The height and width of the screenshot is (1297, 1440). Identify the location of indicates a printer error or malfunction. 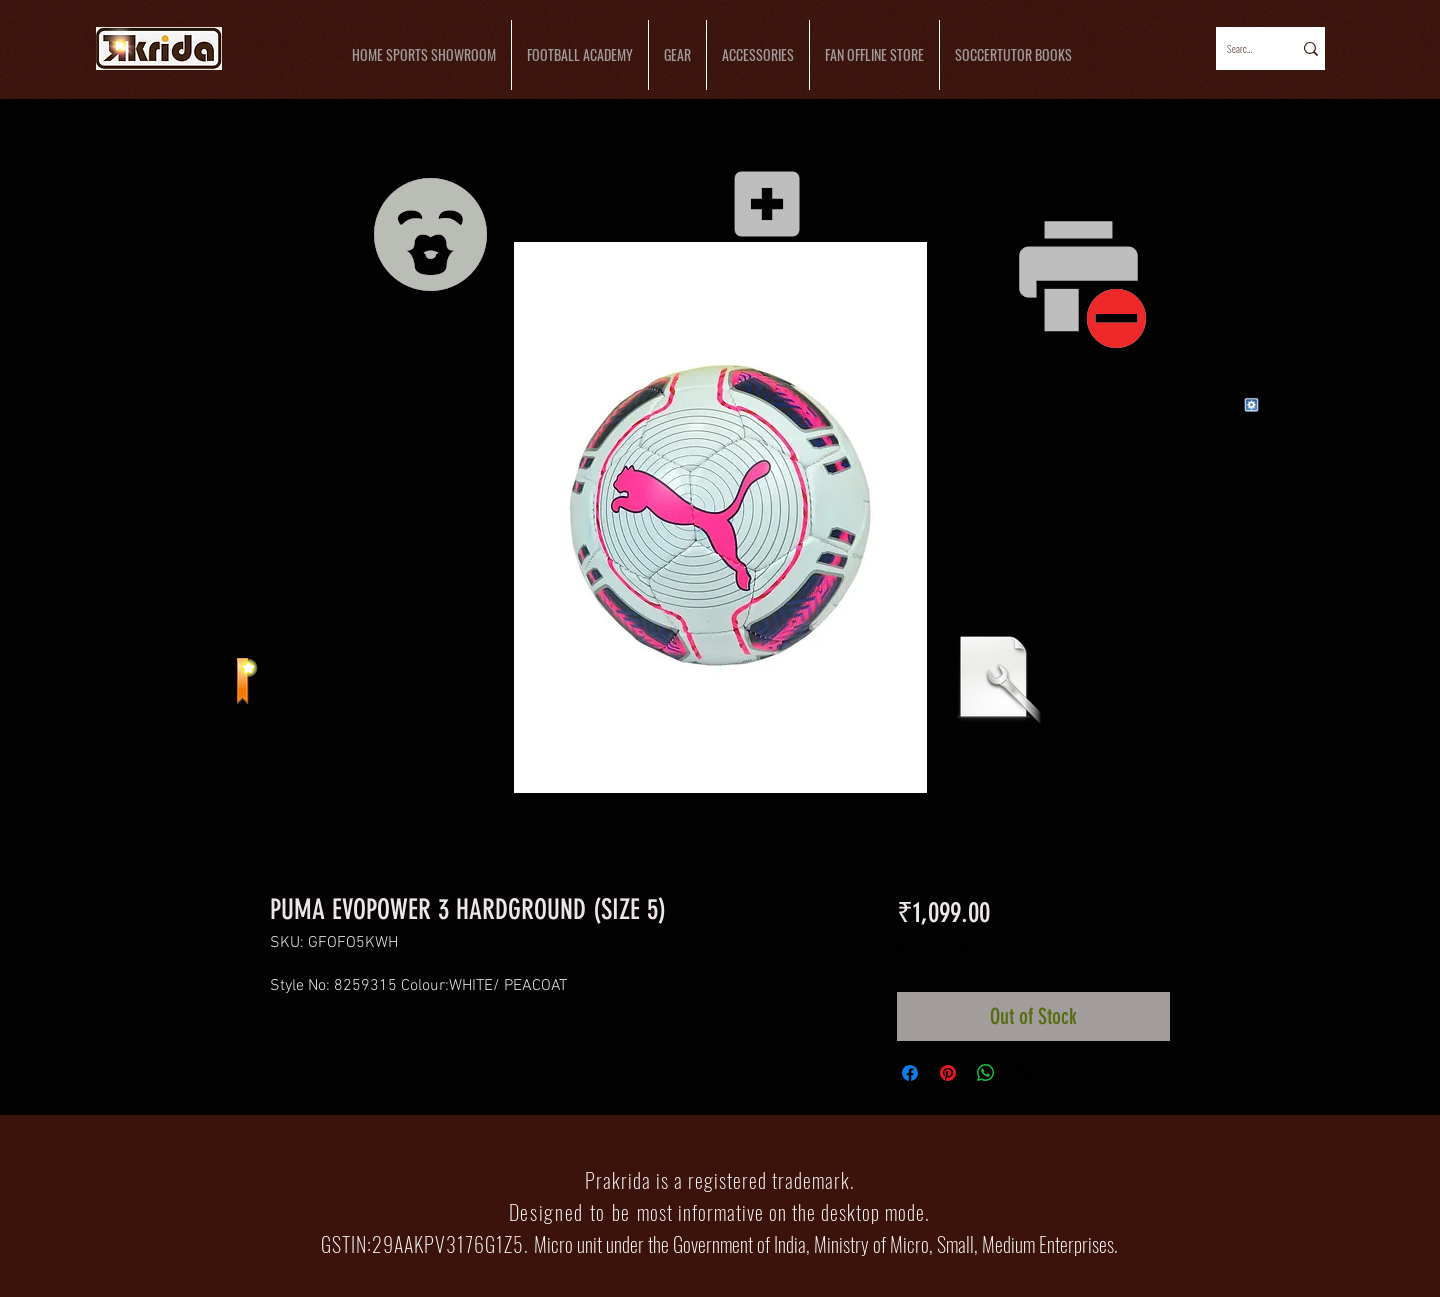
(1078, 280).